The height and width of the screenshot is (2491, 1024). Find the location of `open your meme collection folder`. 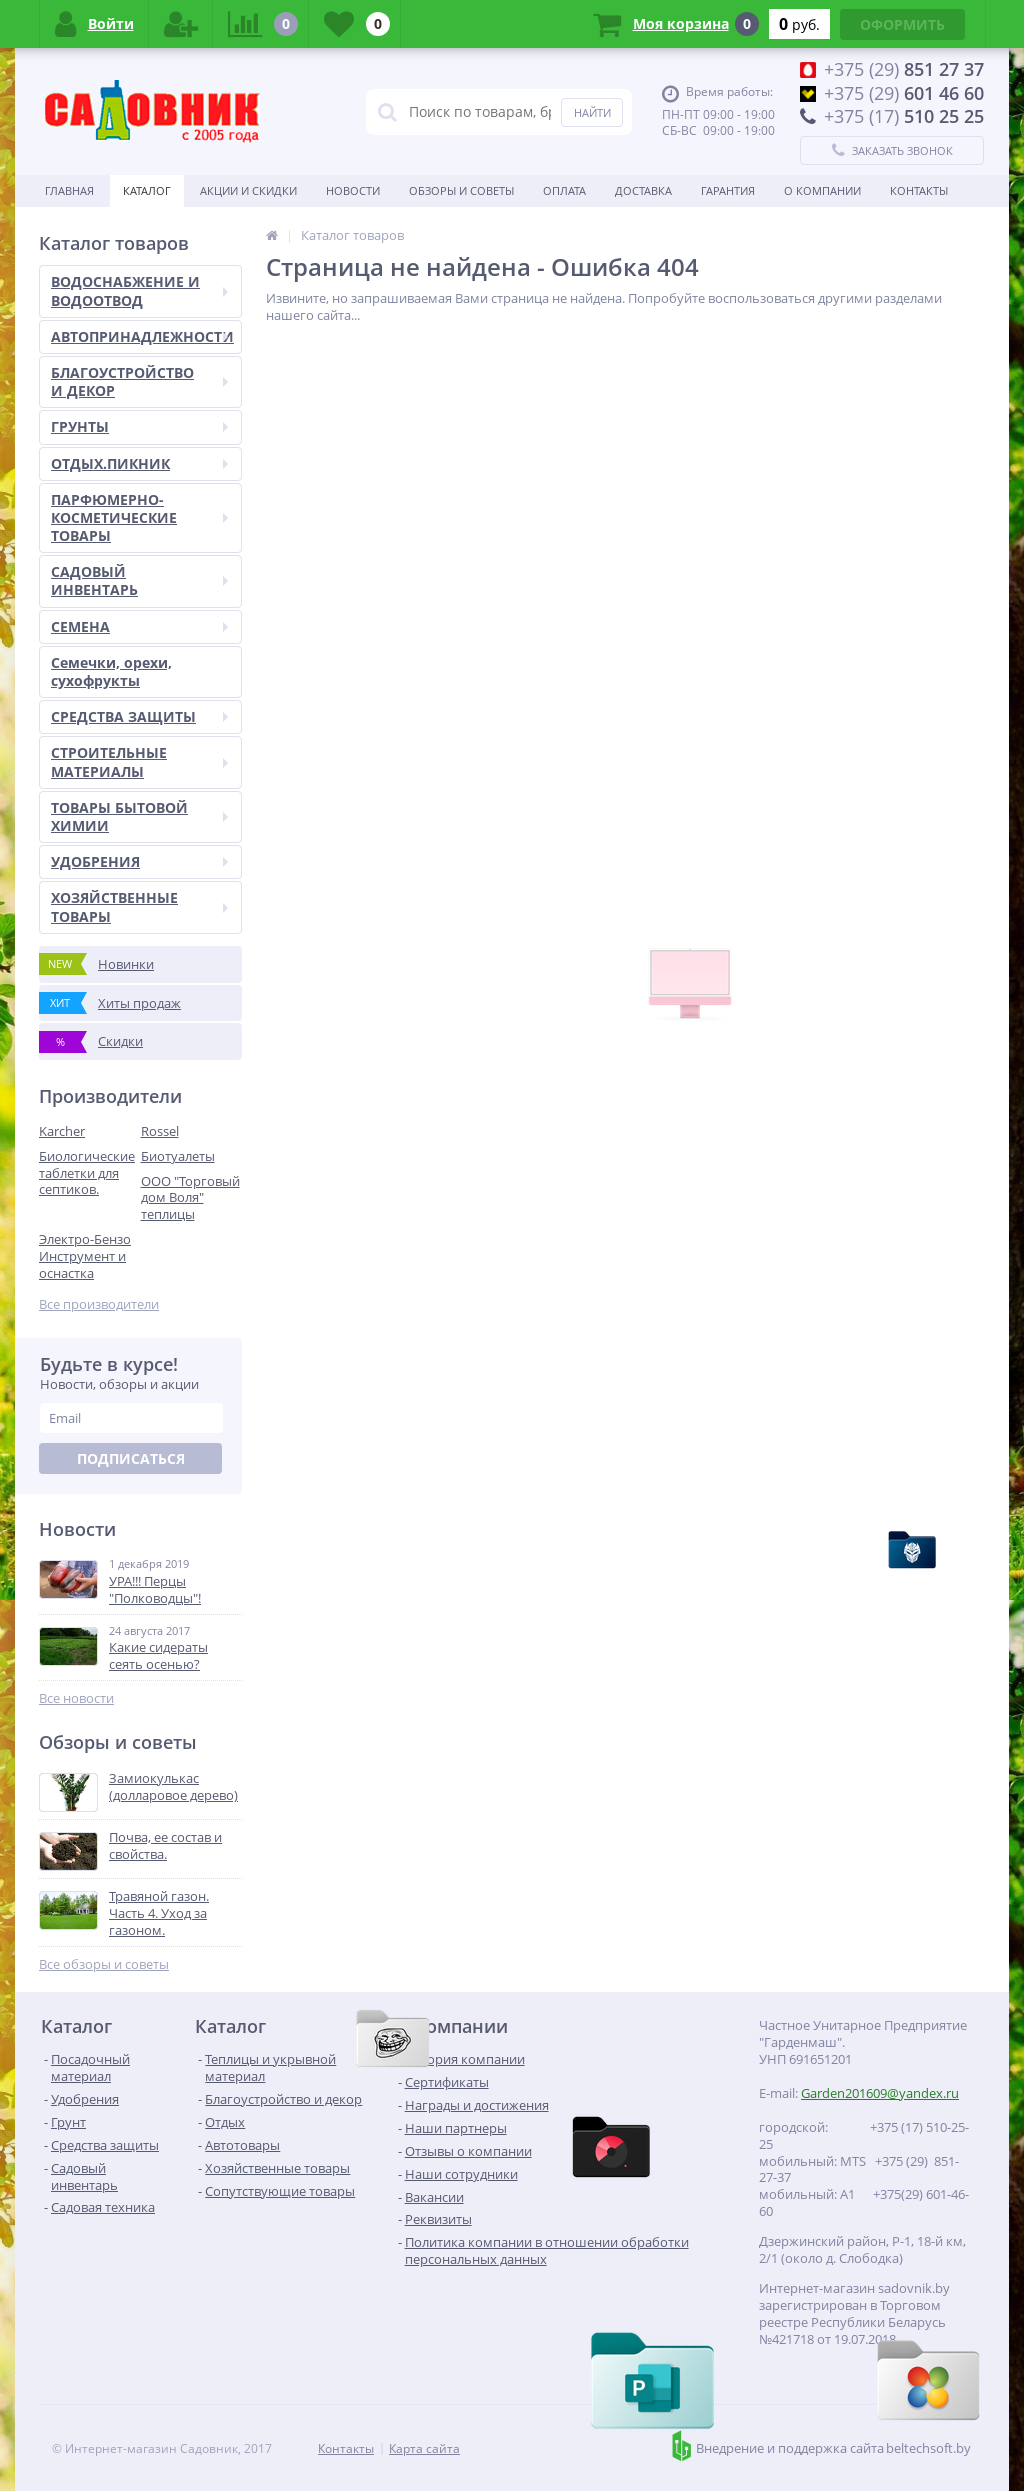

open your meme collection folder is located at coordinates (392, 2040).